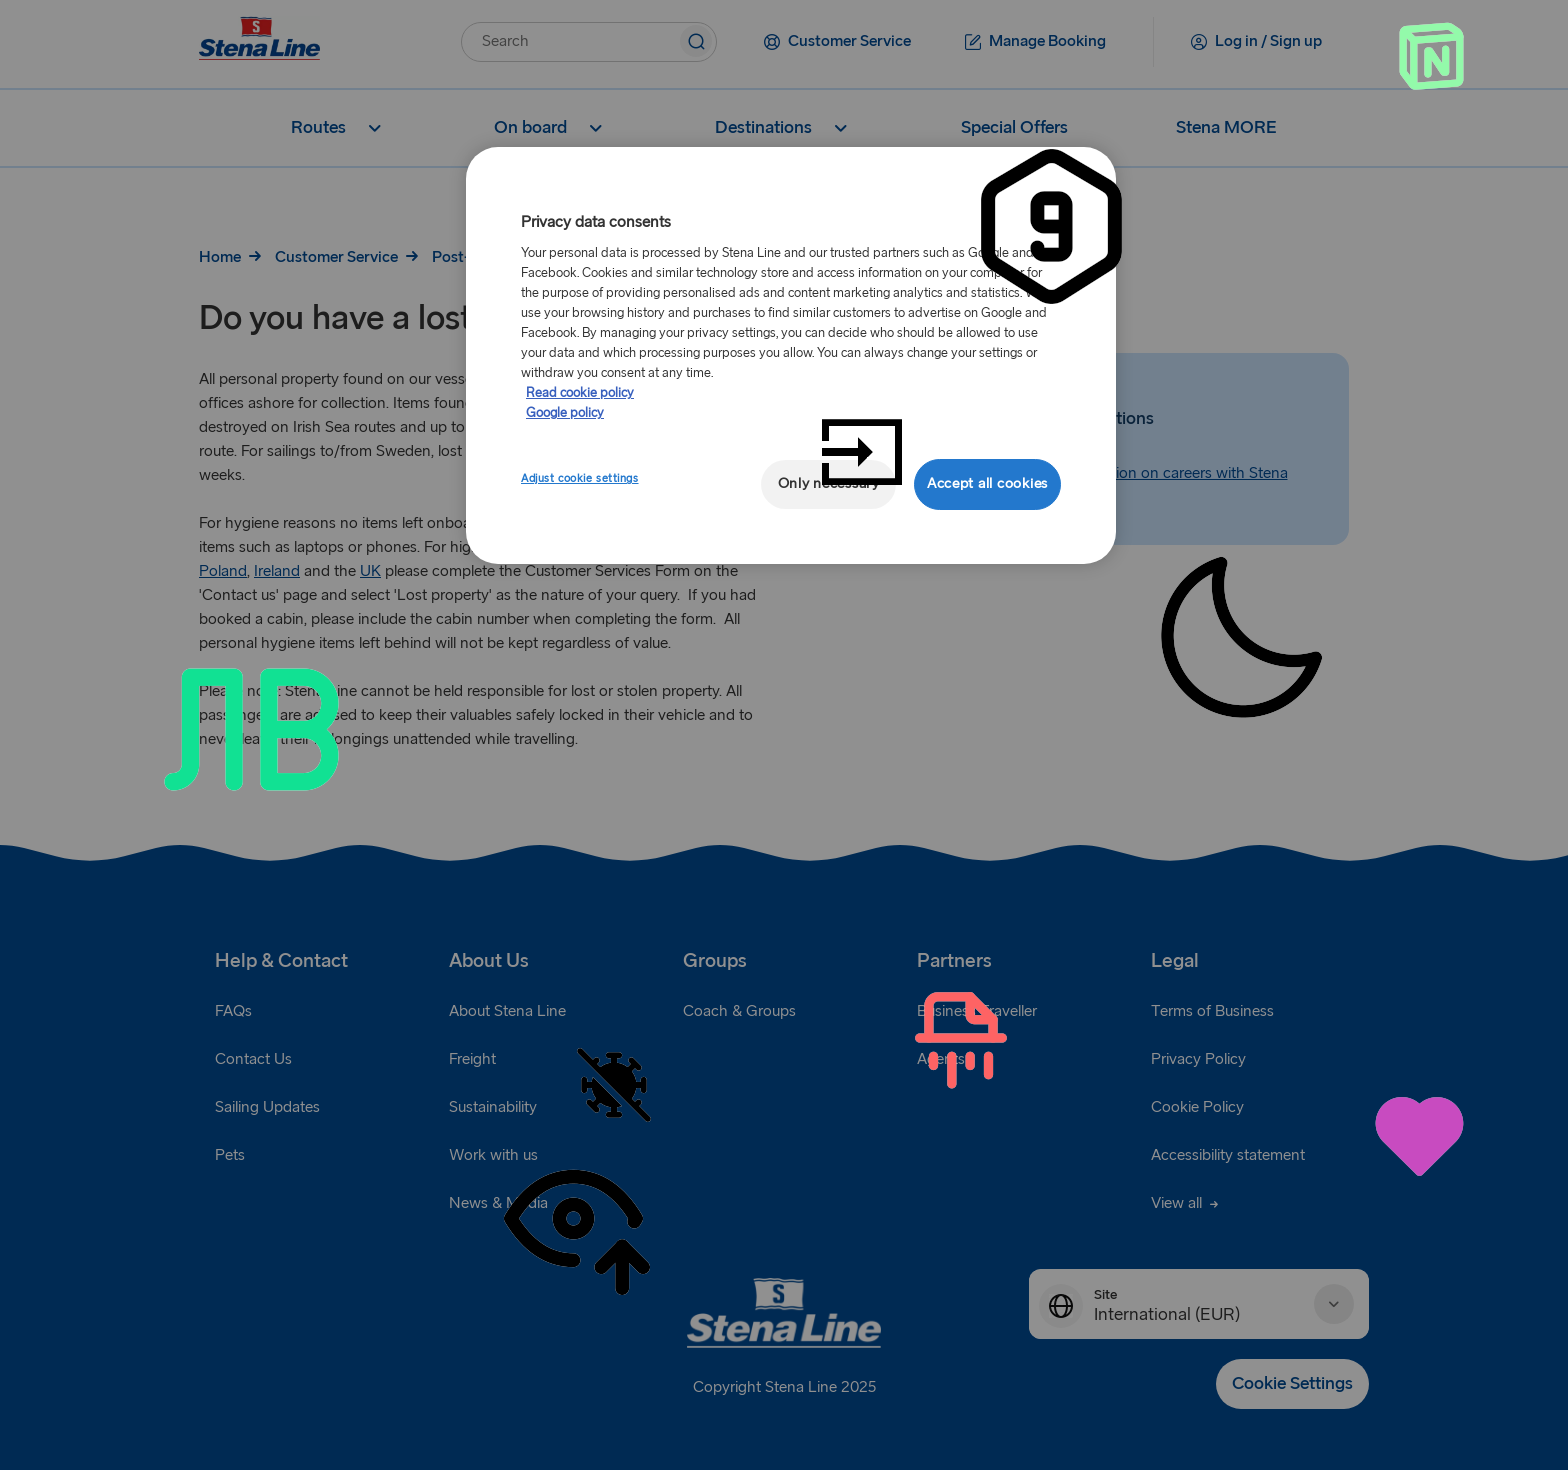  What do you see at coordinates (614, 1085) in the screenshot?
I see `indicates covid-free or virus-free status` at bounding box center [614, 1085].